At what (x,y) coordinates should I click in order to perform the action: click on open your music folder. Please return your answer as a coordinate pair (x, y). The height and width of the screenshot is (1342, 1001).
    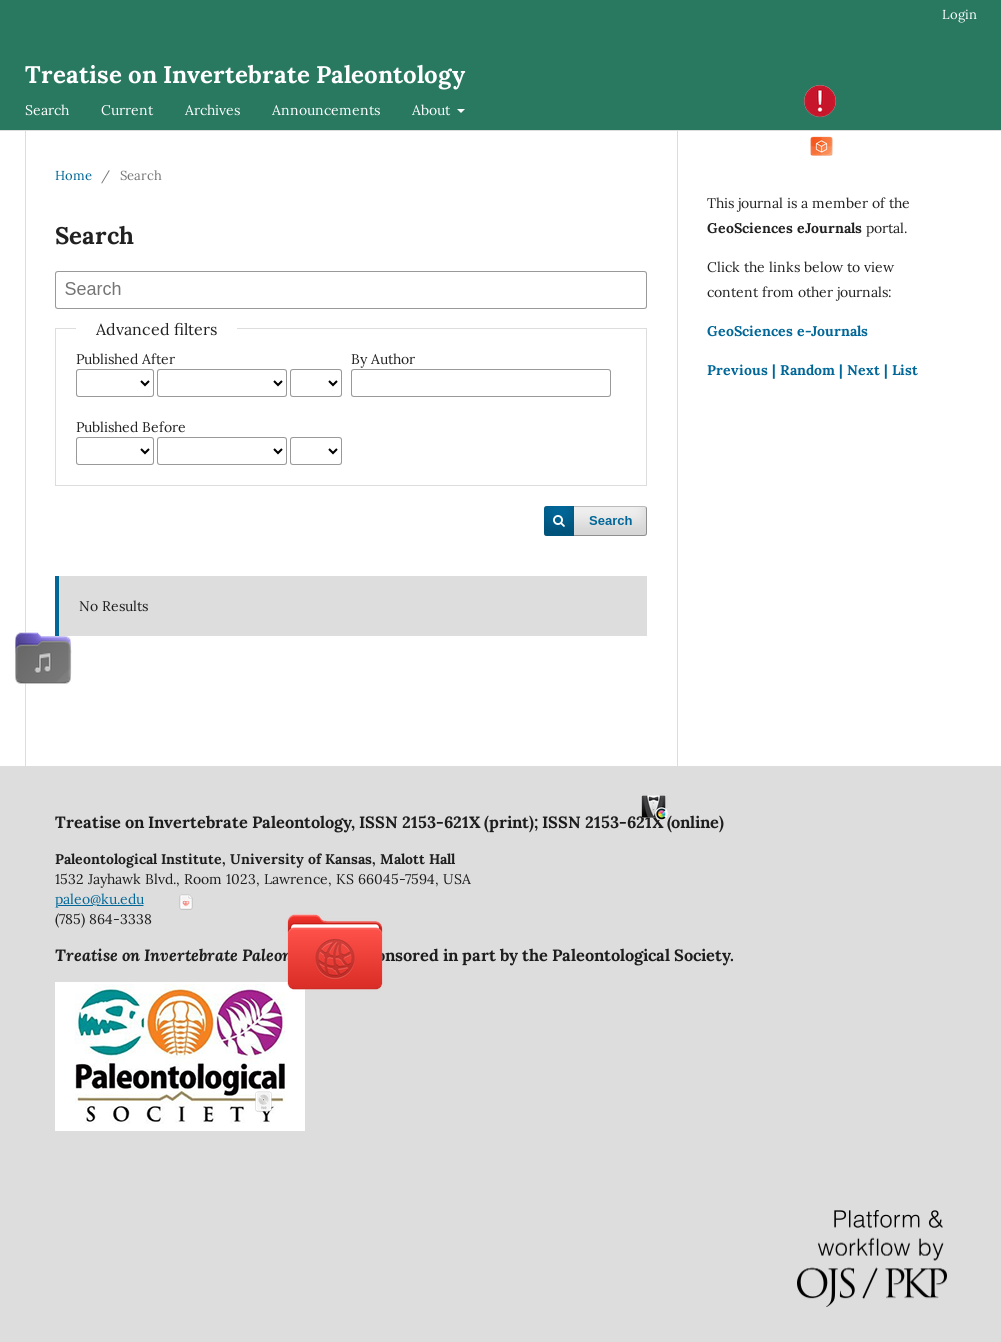
    Looking at the image, I should click on (43, 658).